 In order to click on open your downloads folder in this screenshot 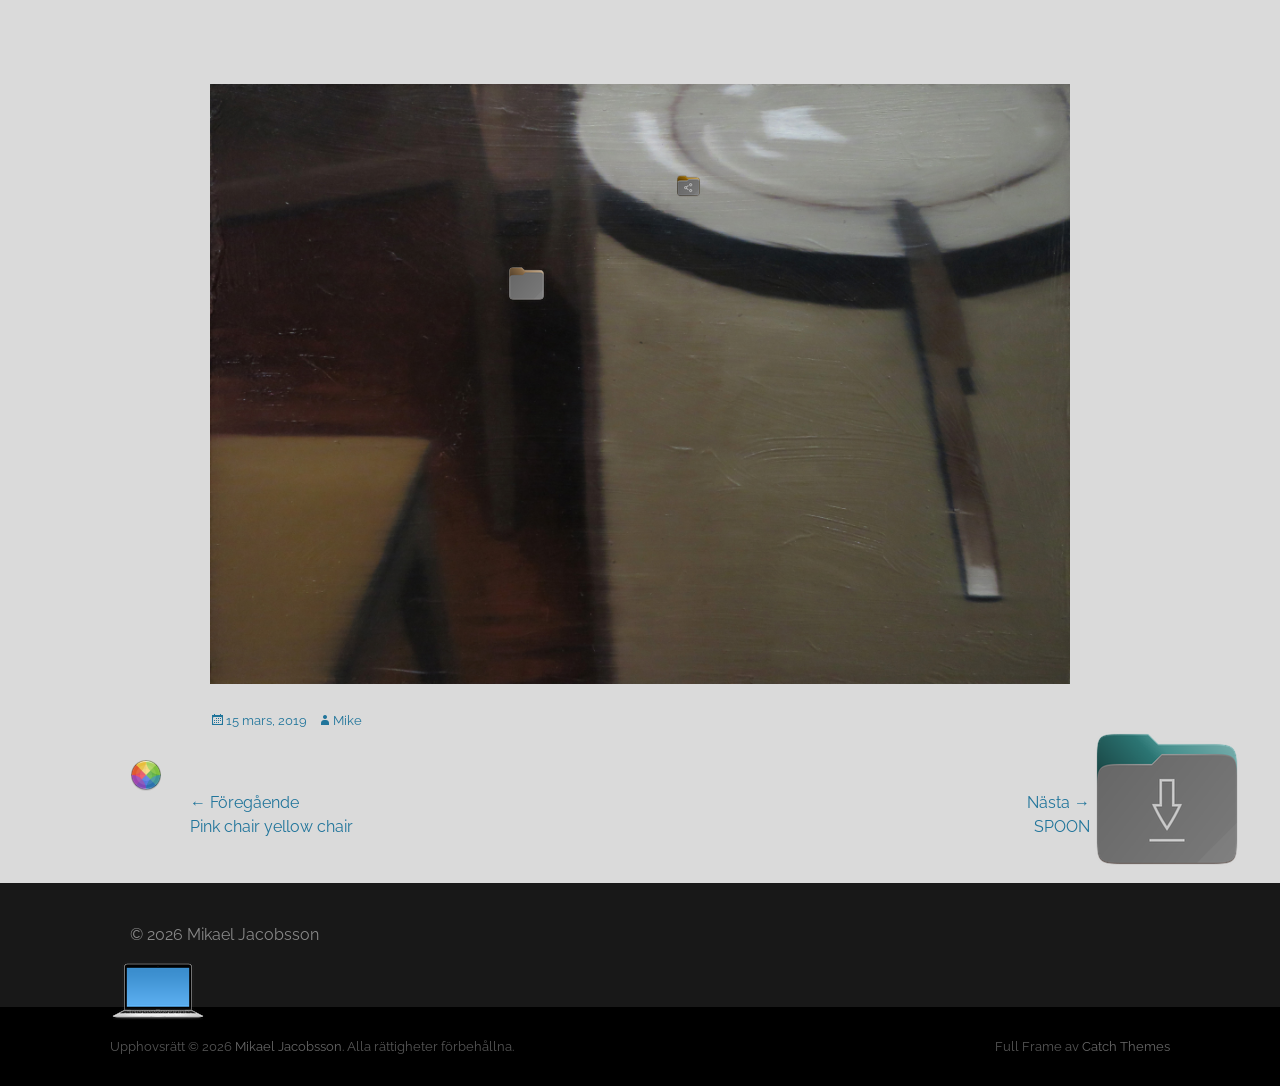, I will do `click(1167, 799)`.